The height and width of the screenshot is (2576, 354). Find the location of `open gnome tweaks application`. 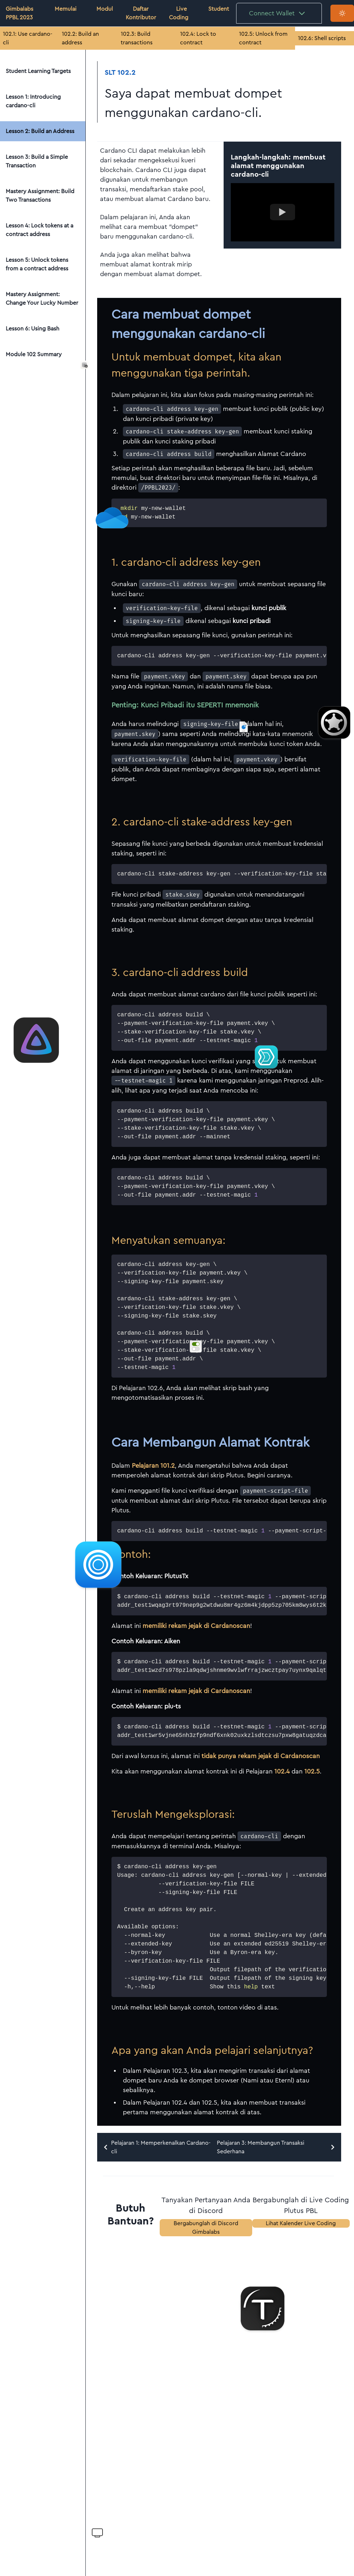

open gnome tweaks application is located at coordinates (196, 1346).